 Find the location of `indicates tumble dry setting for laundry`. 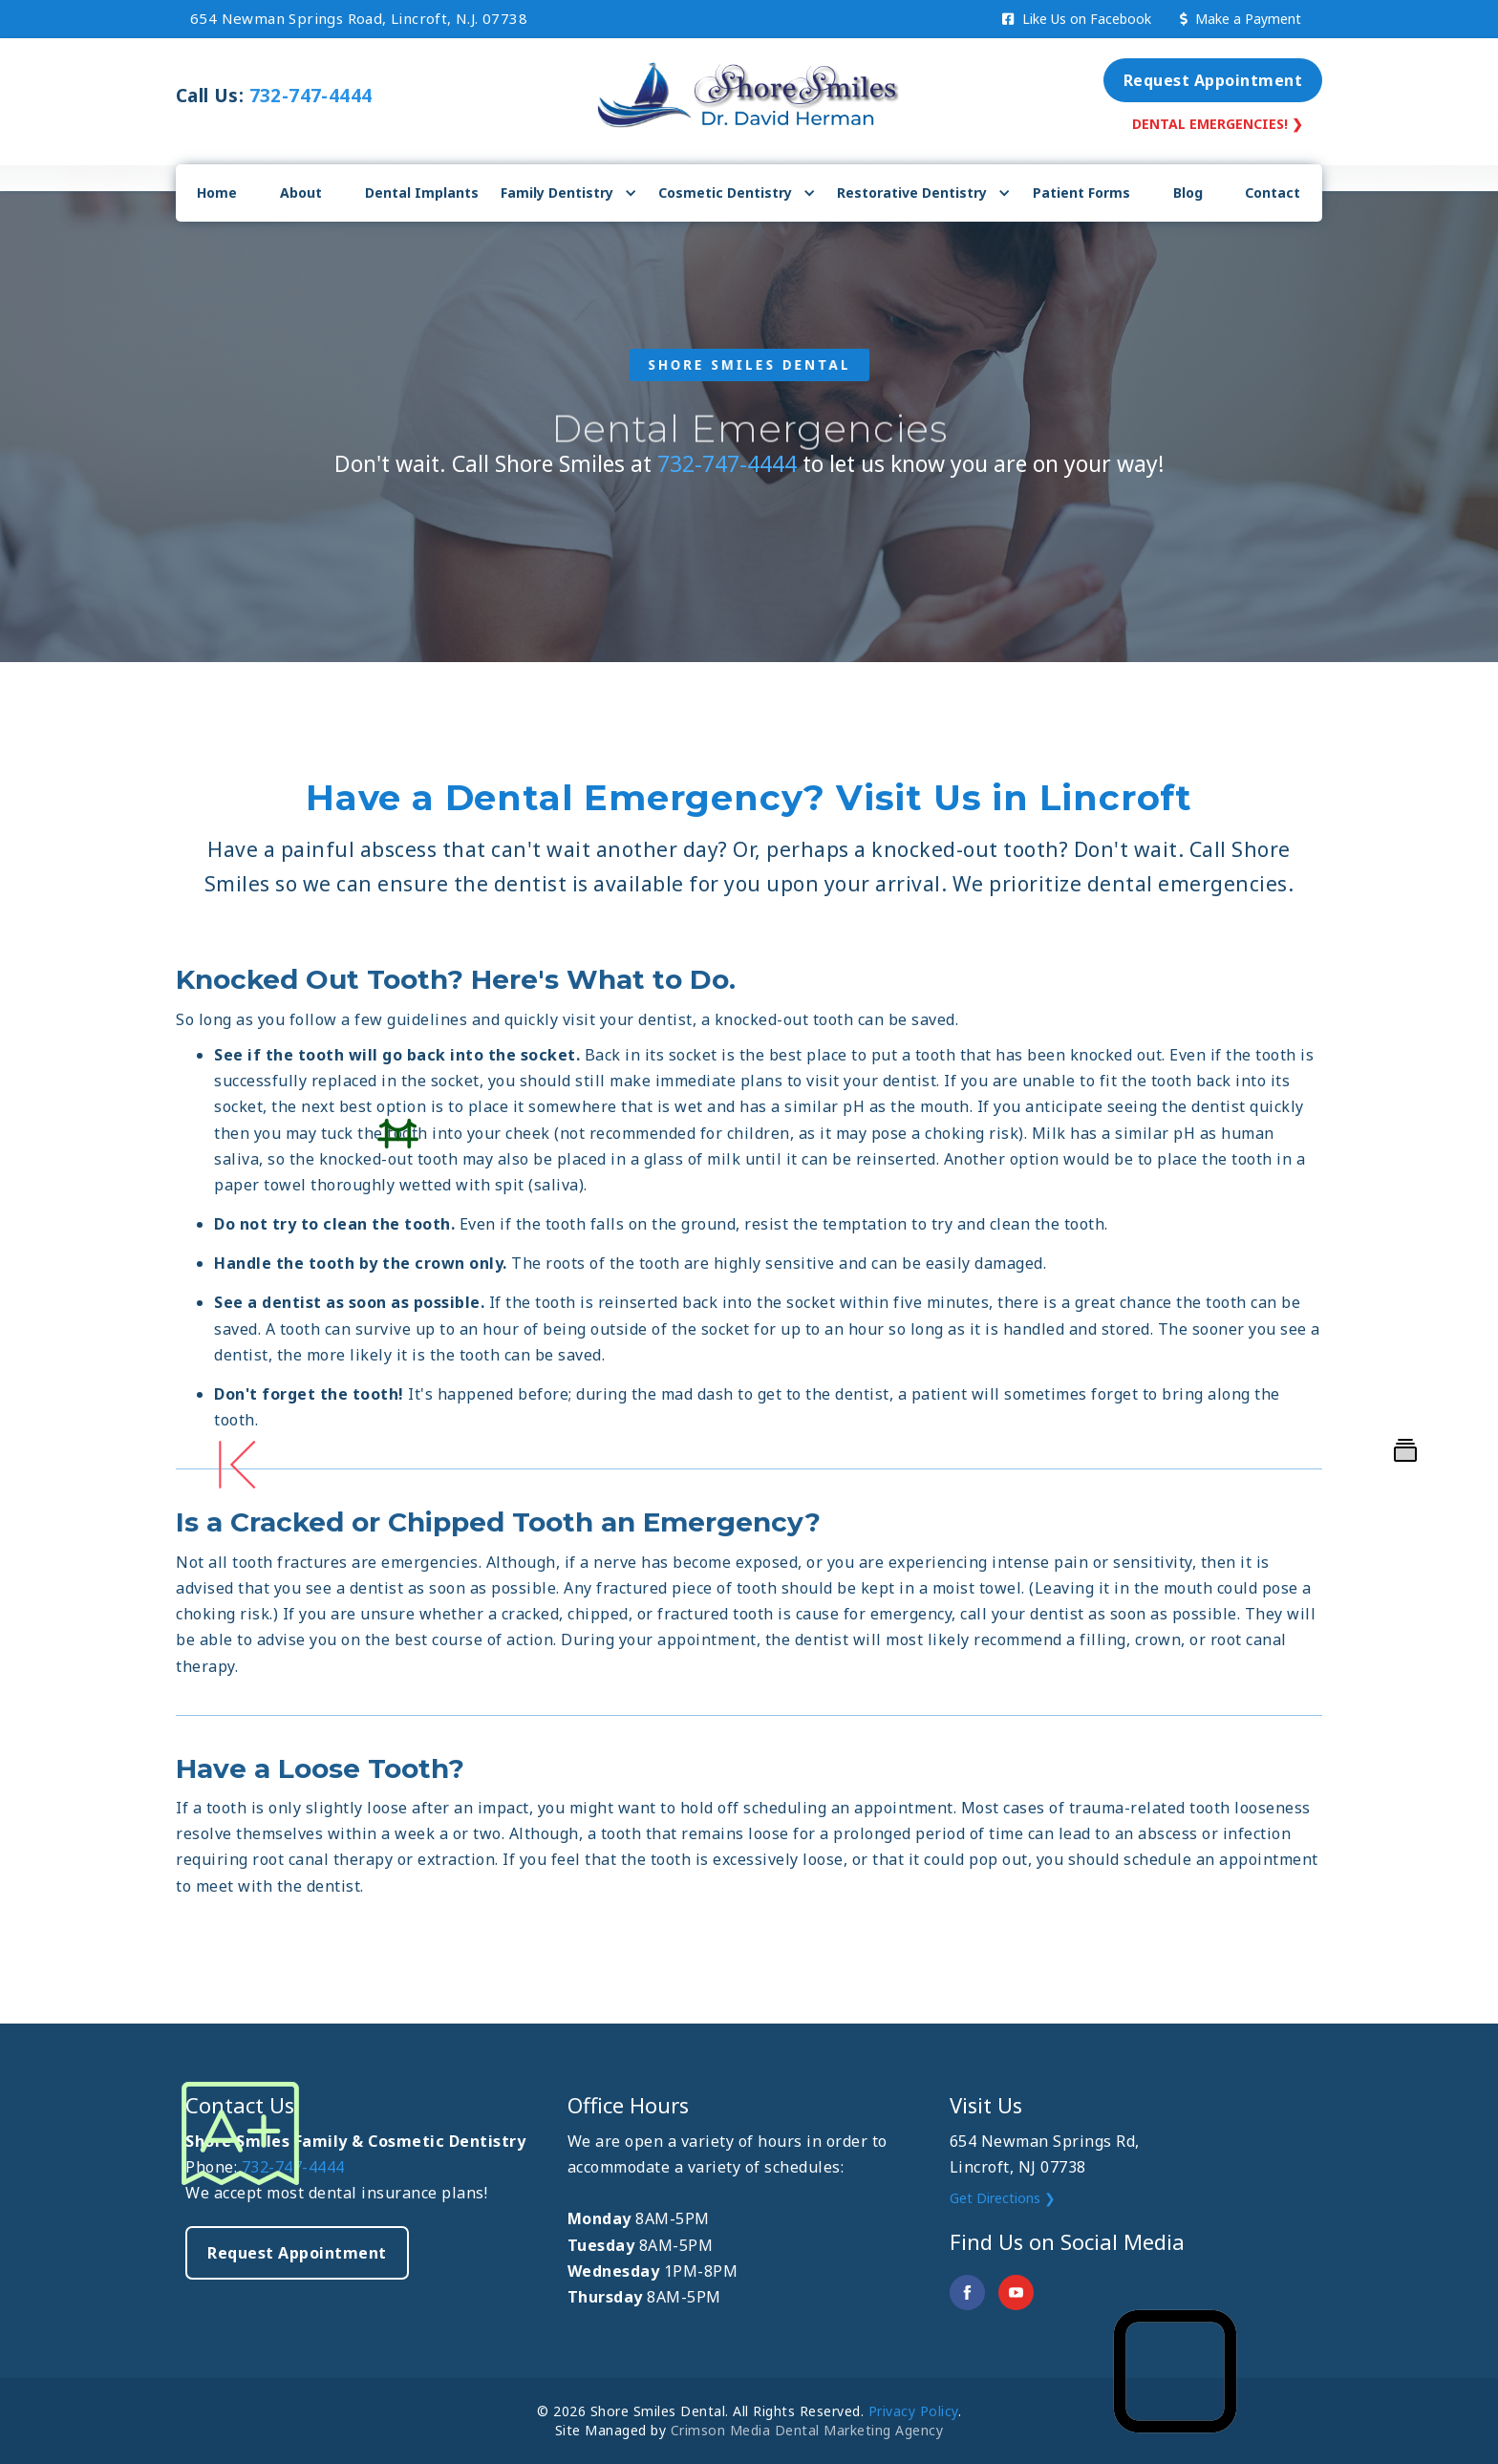

indicates tumble dry setting for laundry is located at coordinates (1175, 2371).